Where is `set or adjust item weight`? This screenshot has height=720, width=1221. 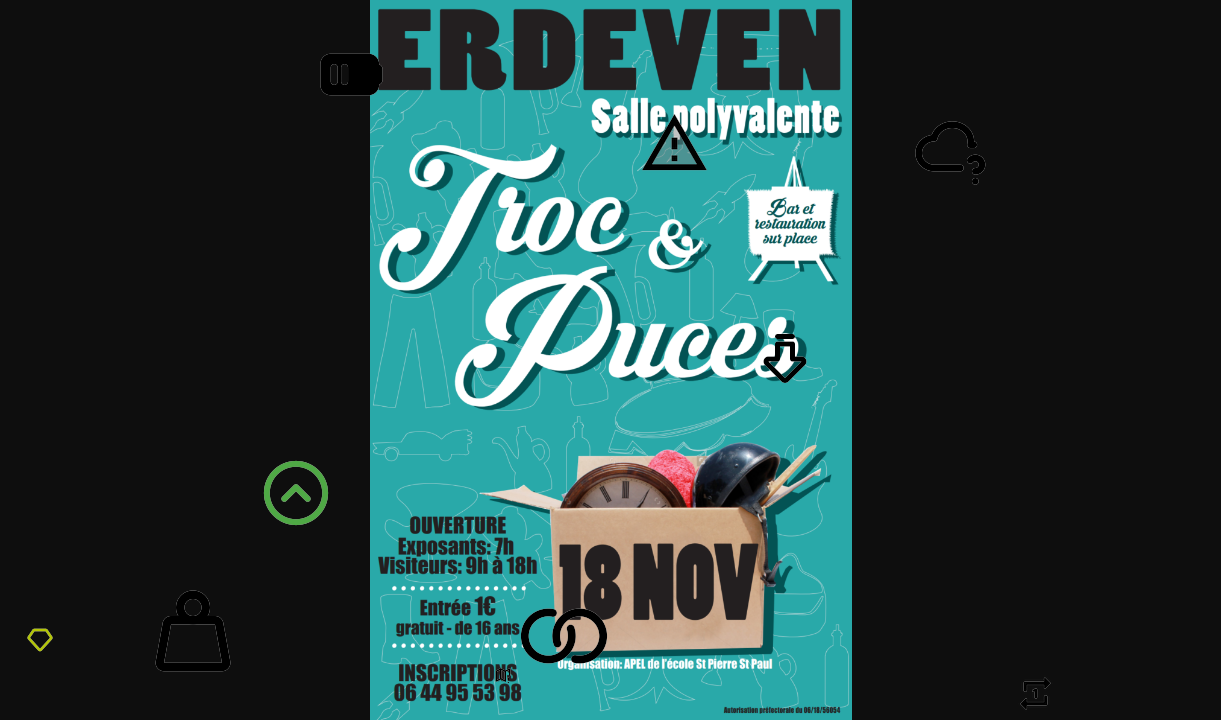
set or adjust item weight is located at coordinates (193, 633).